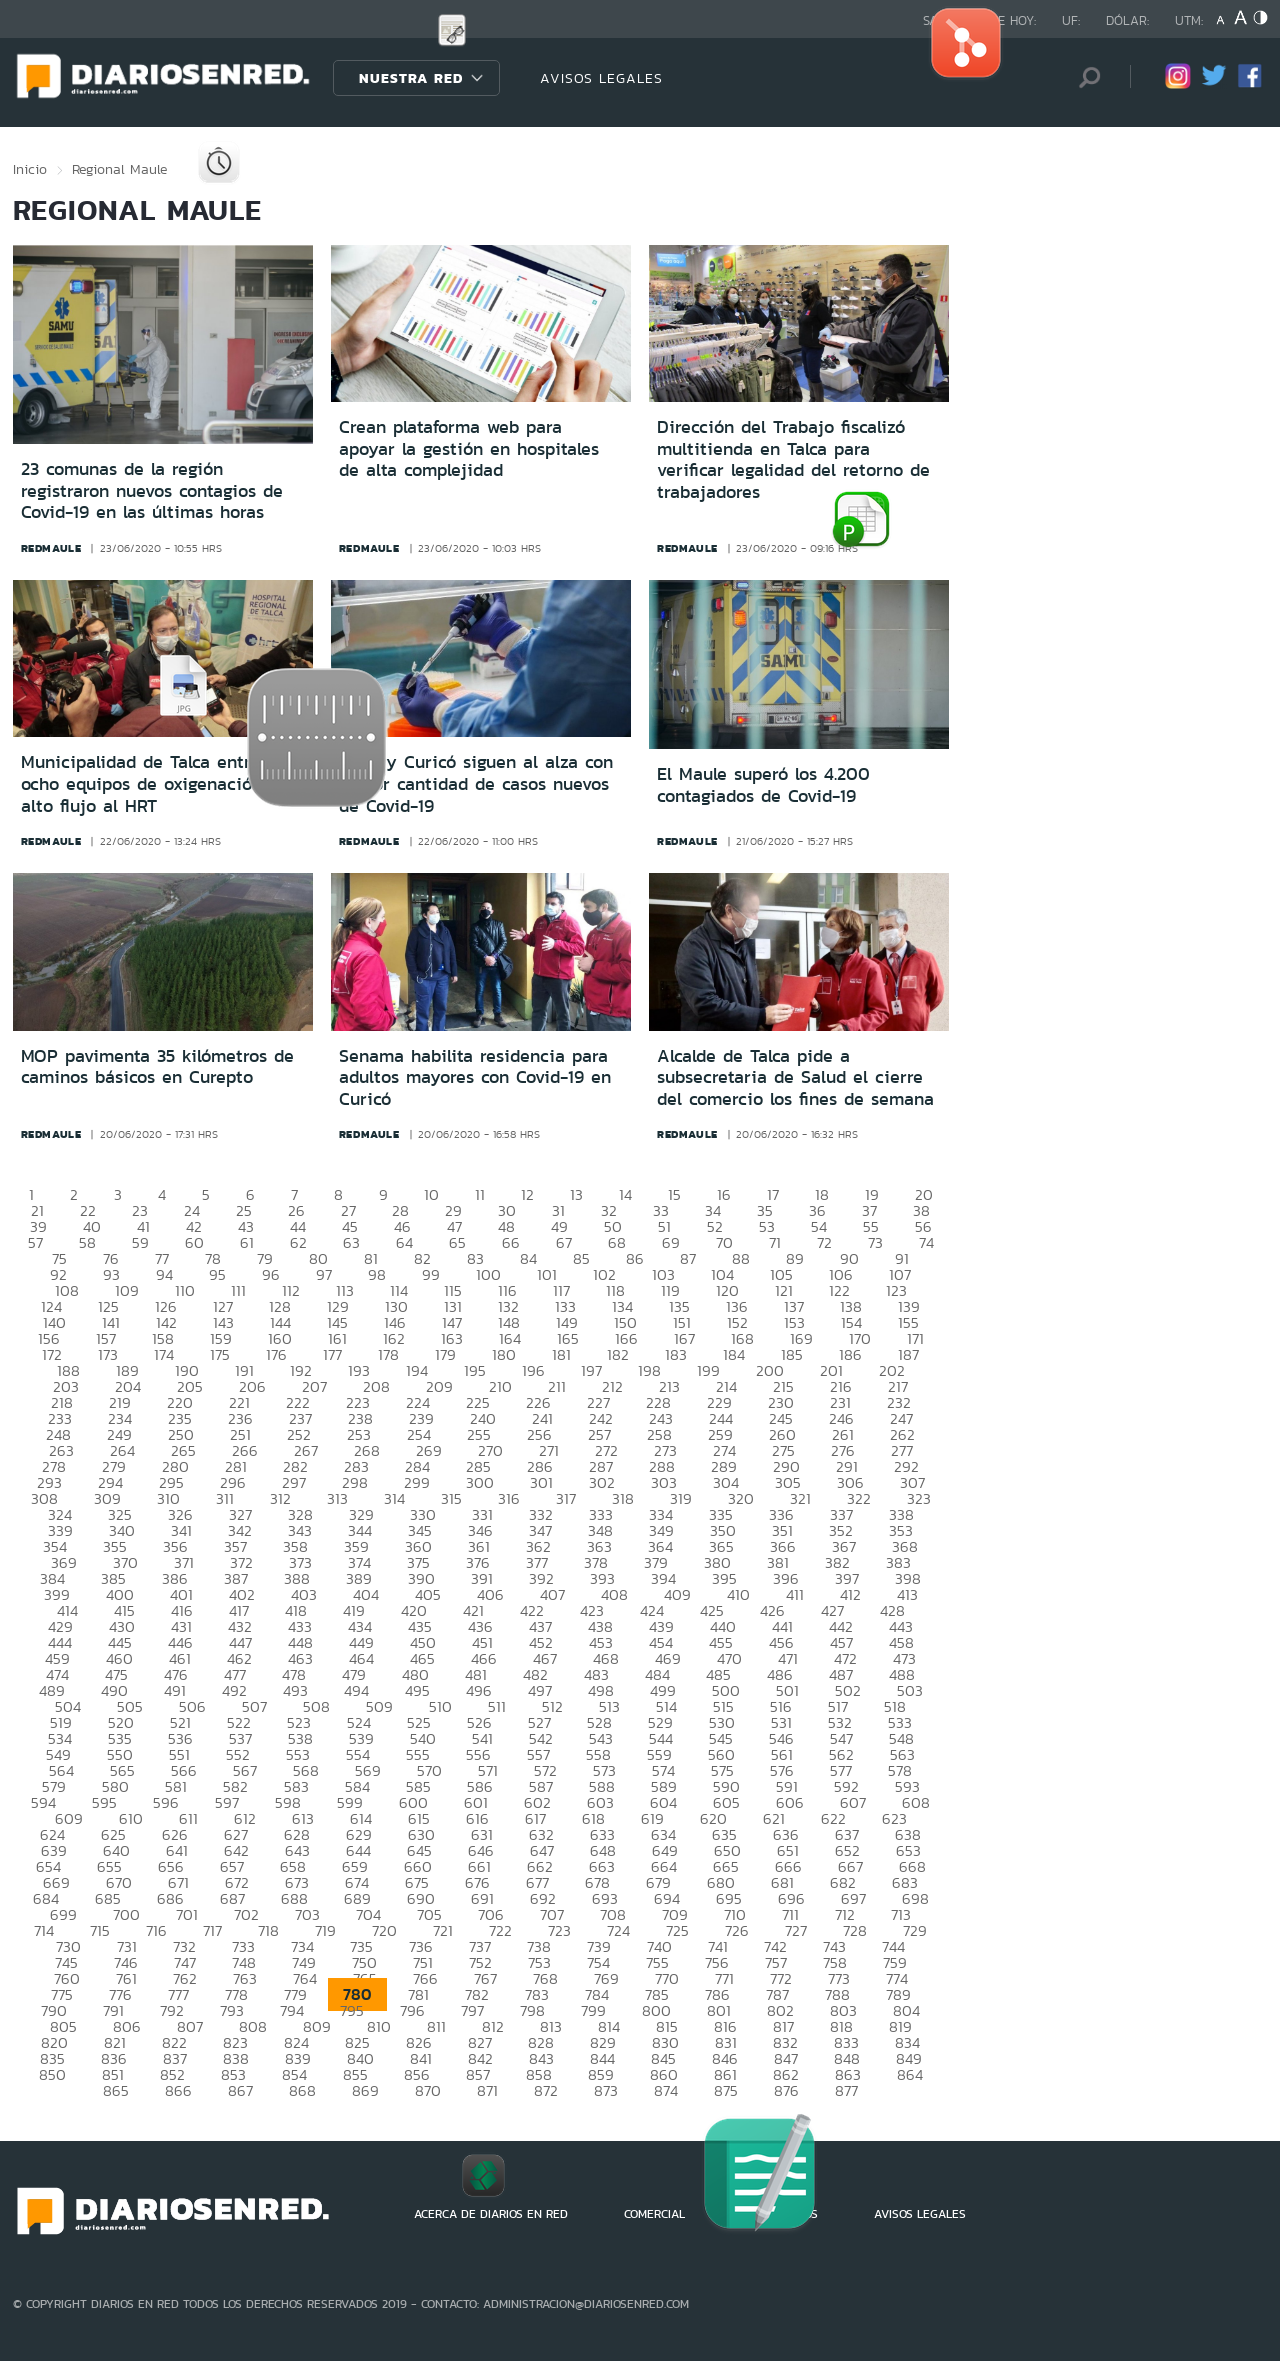 This screenshot has width=1280, height=2361. Describe the element at coordinates (219, 162) in the screenshot. I see `open pomidor timer app` at that location.